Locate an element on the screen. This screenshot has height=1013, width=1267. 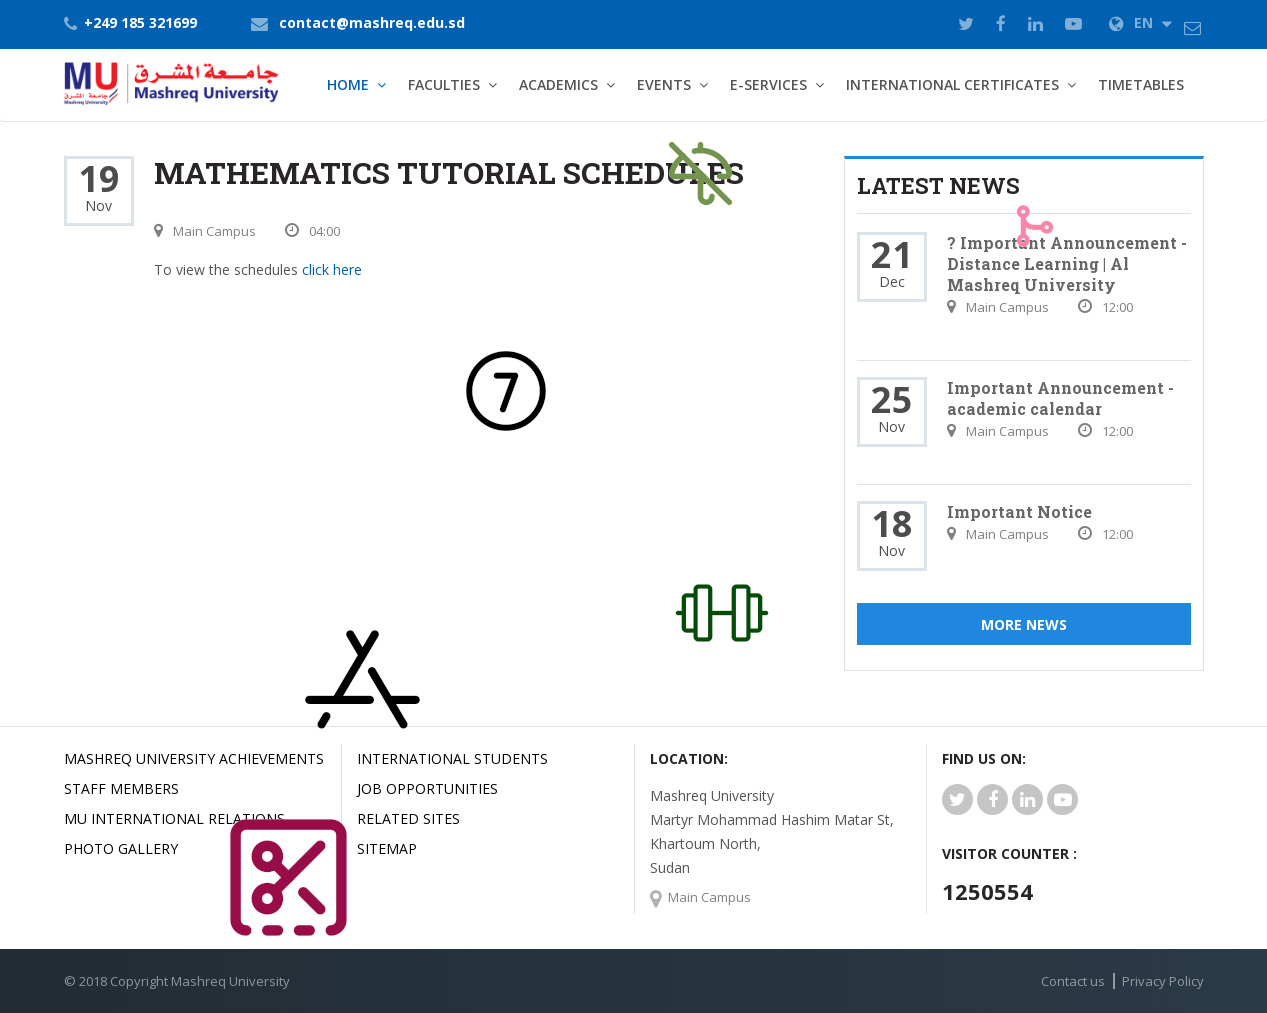
indicates step 7 in a numbered sequence is located at coordinates (506, 391).